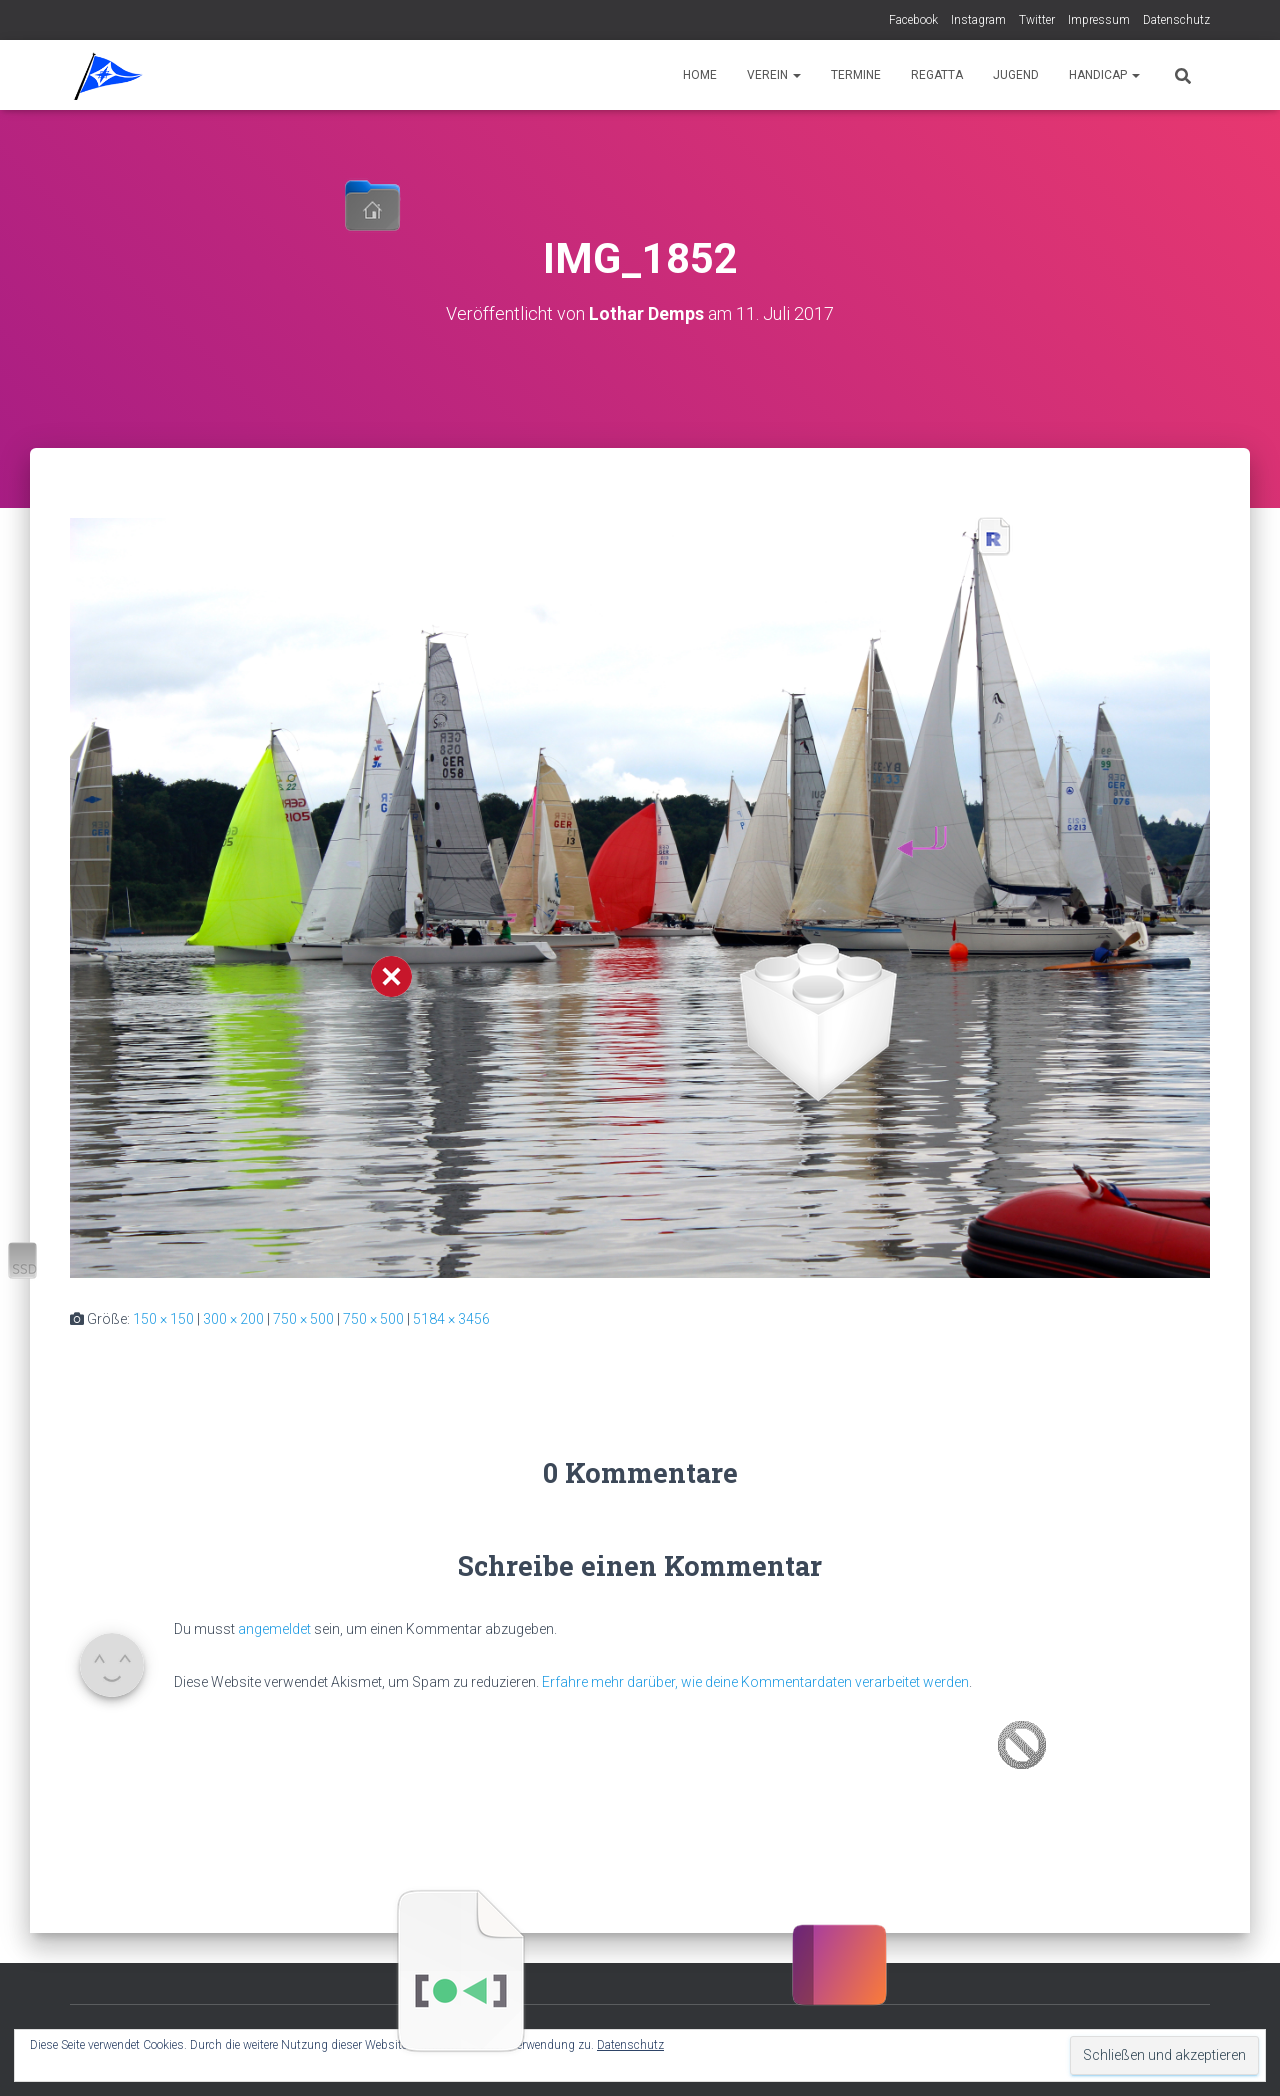  I want to click on access the desktop folder, so click(839, 1961).